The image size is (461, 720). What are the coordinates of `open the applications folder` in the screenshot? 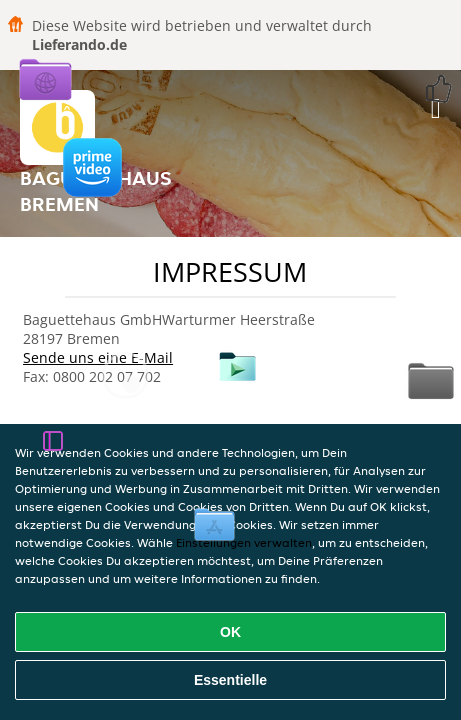 It's located at (214, 524).